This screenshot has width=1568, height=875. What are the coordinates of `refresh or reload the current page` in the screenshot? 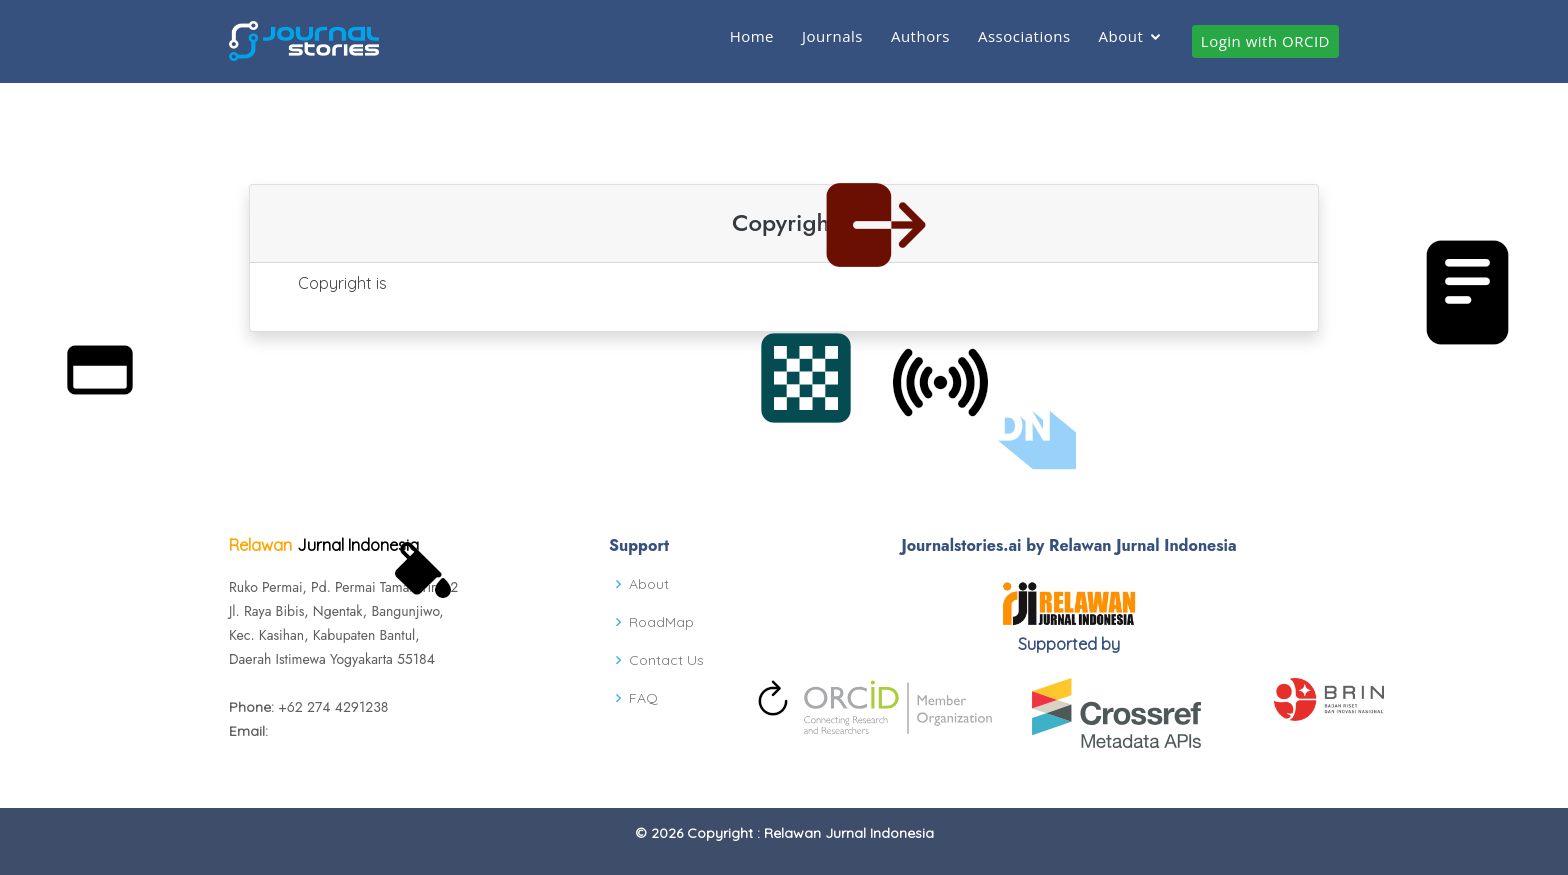 It's located at (773, 698).